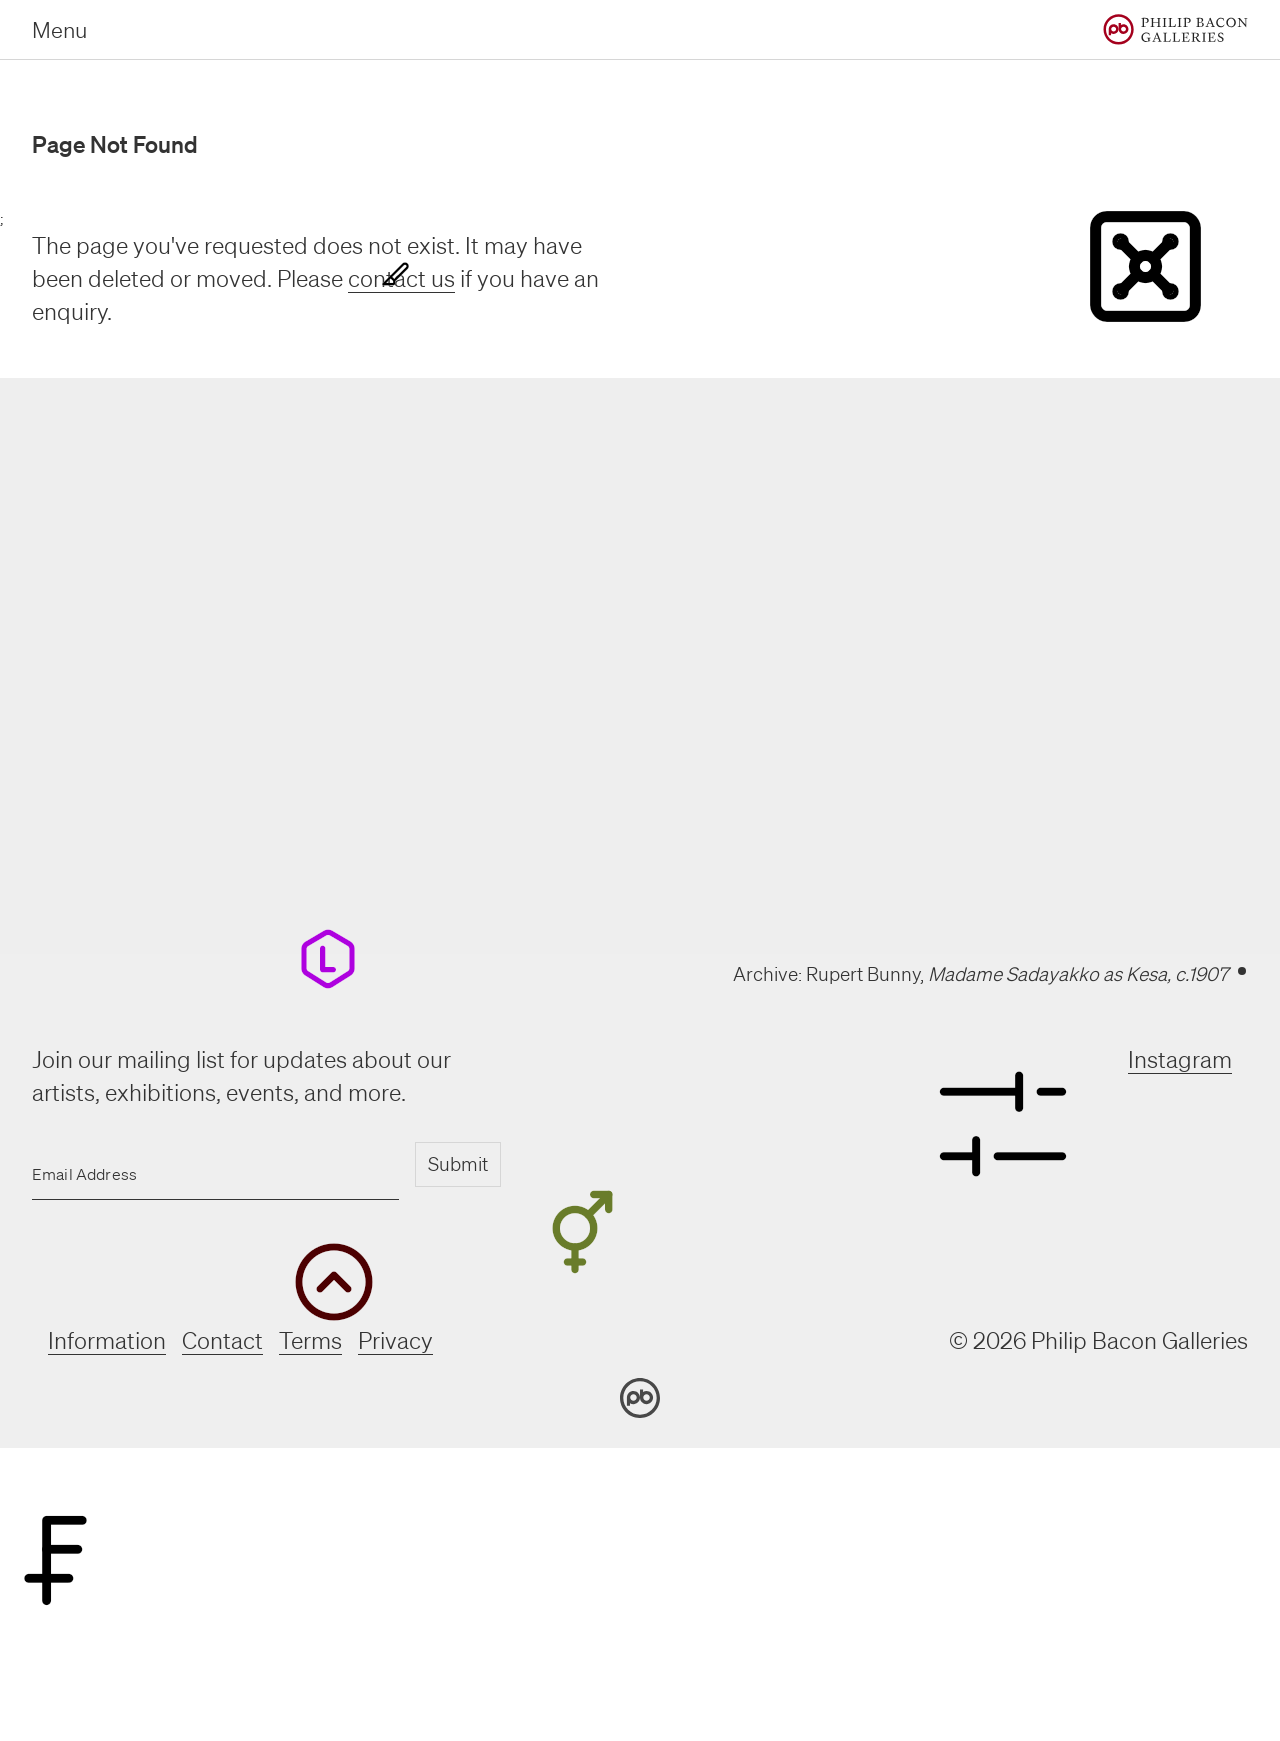 The height and width of the screenshot is (1741, 1280). Describe the element at coordinates (1145, 266) in the screenshot. I see `access secure storage or vault` at that location.